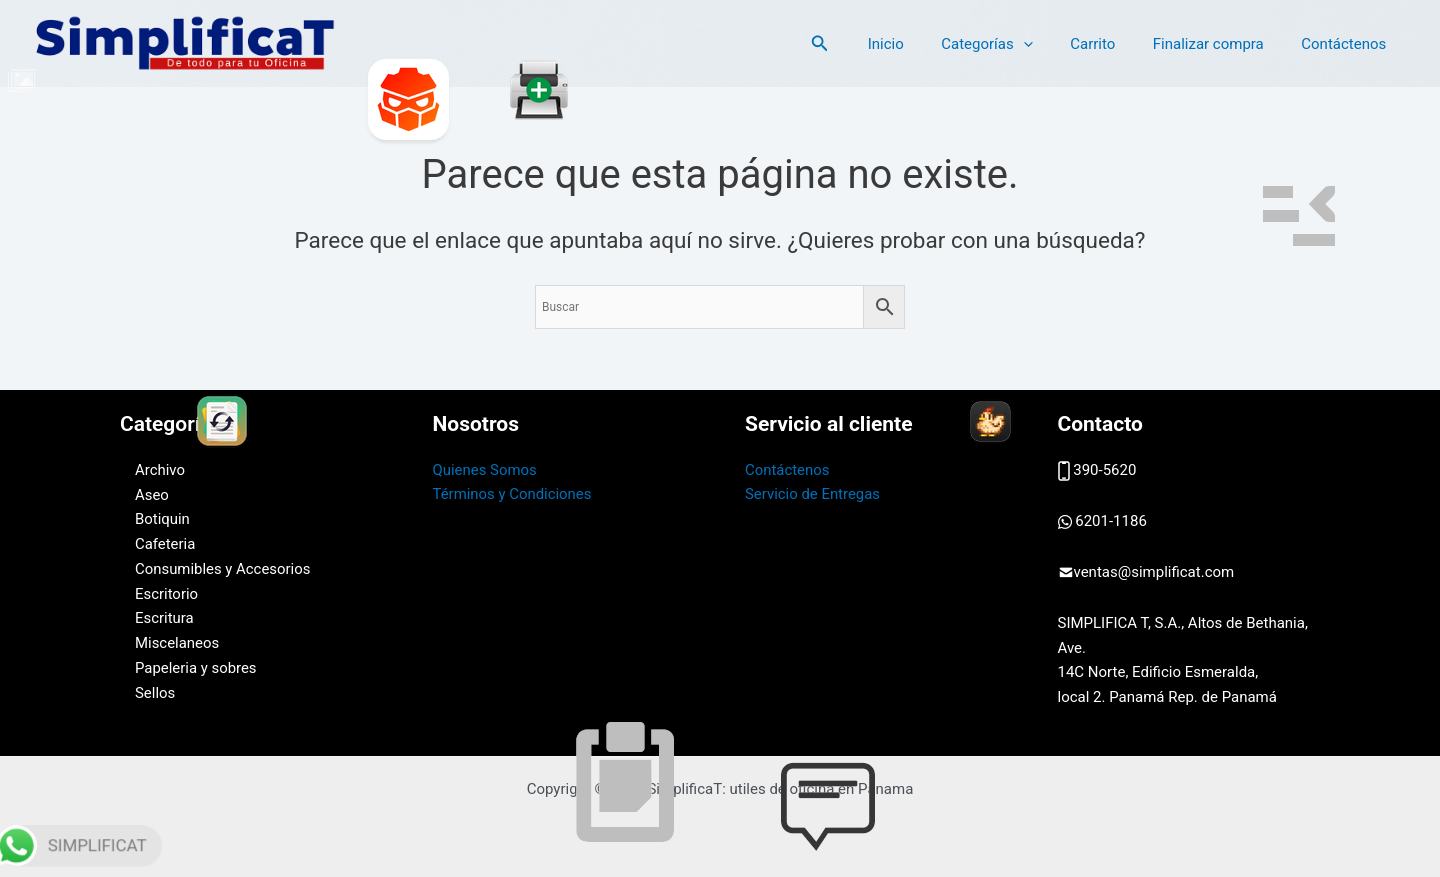  What do you see at coordinates (1299, 216) in the screenshot?
I see `decrease text indentation` at bounding box center [1299, 216].